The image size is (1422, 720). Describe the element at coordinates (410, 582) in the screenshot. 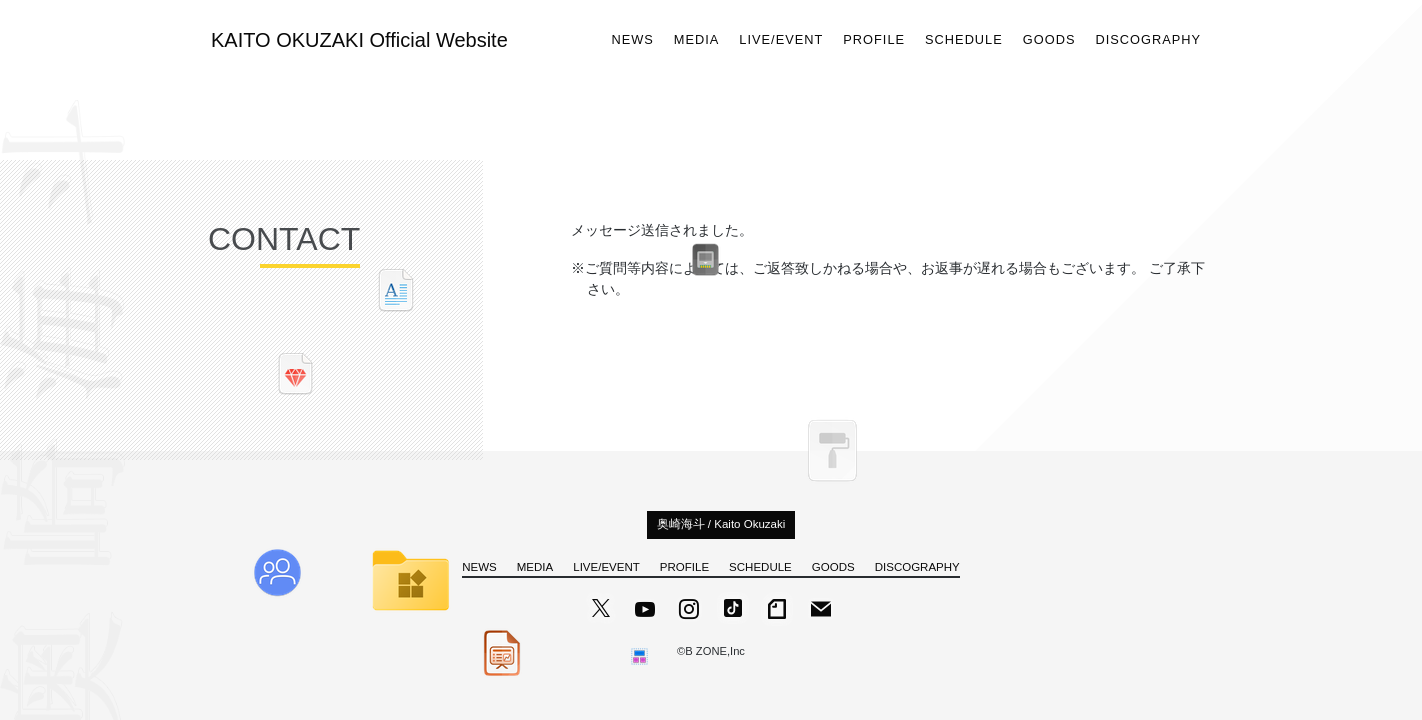

I see `open the apps folder` at that location.